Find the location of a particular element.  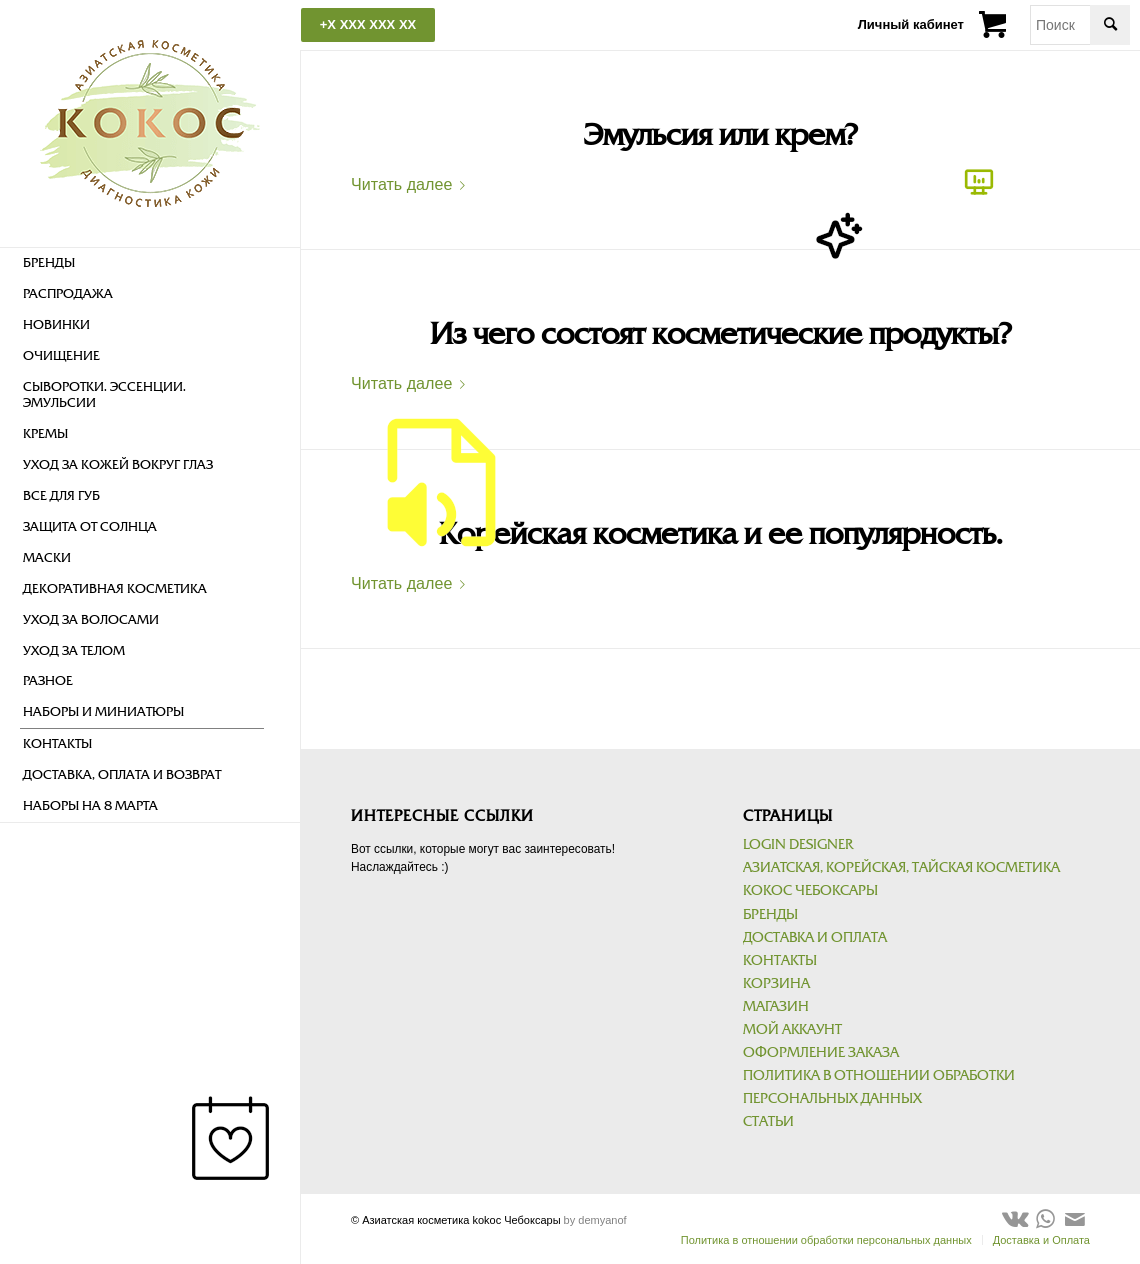

view desktop analytics dashboard is located at coordinates (979, 182).